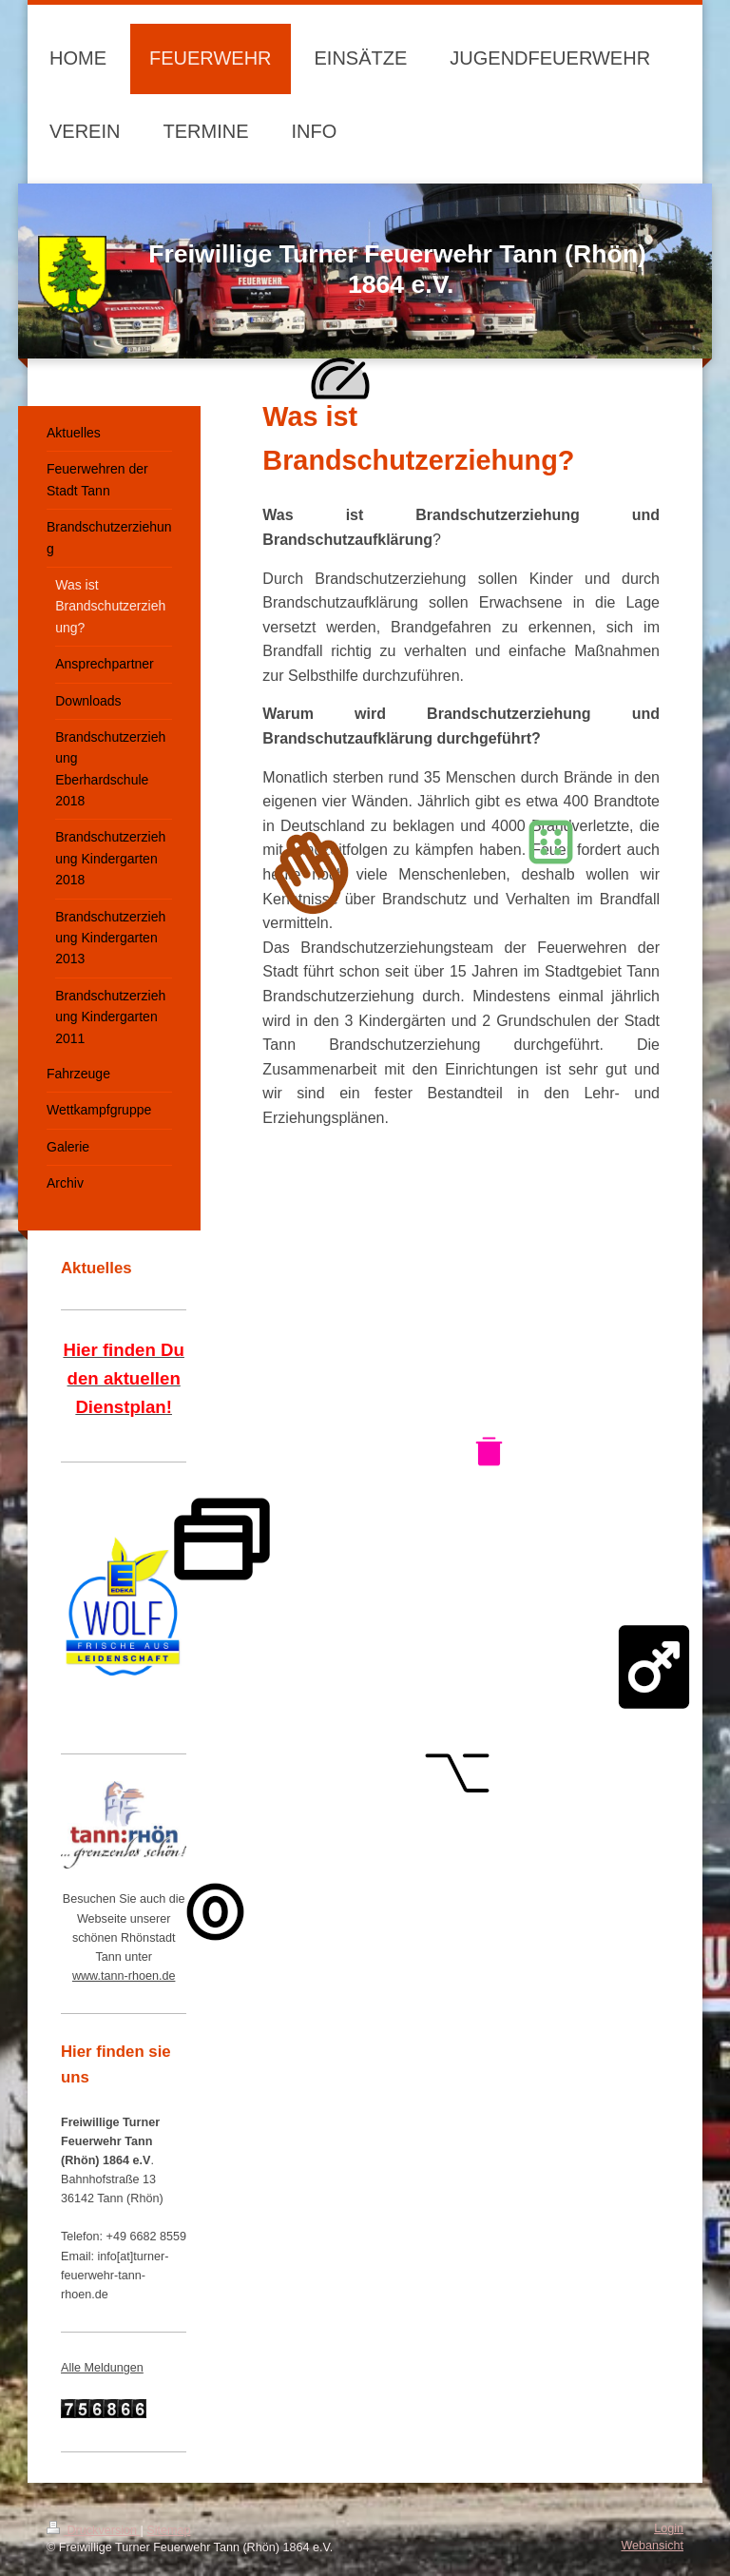 The width and height of the screenshot is (730, 2576). I want to click on indicates zero items or notifications, so click(215, 1911).